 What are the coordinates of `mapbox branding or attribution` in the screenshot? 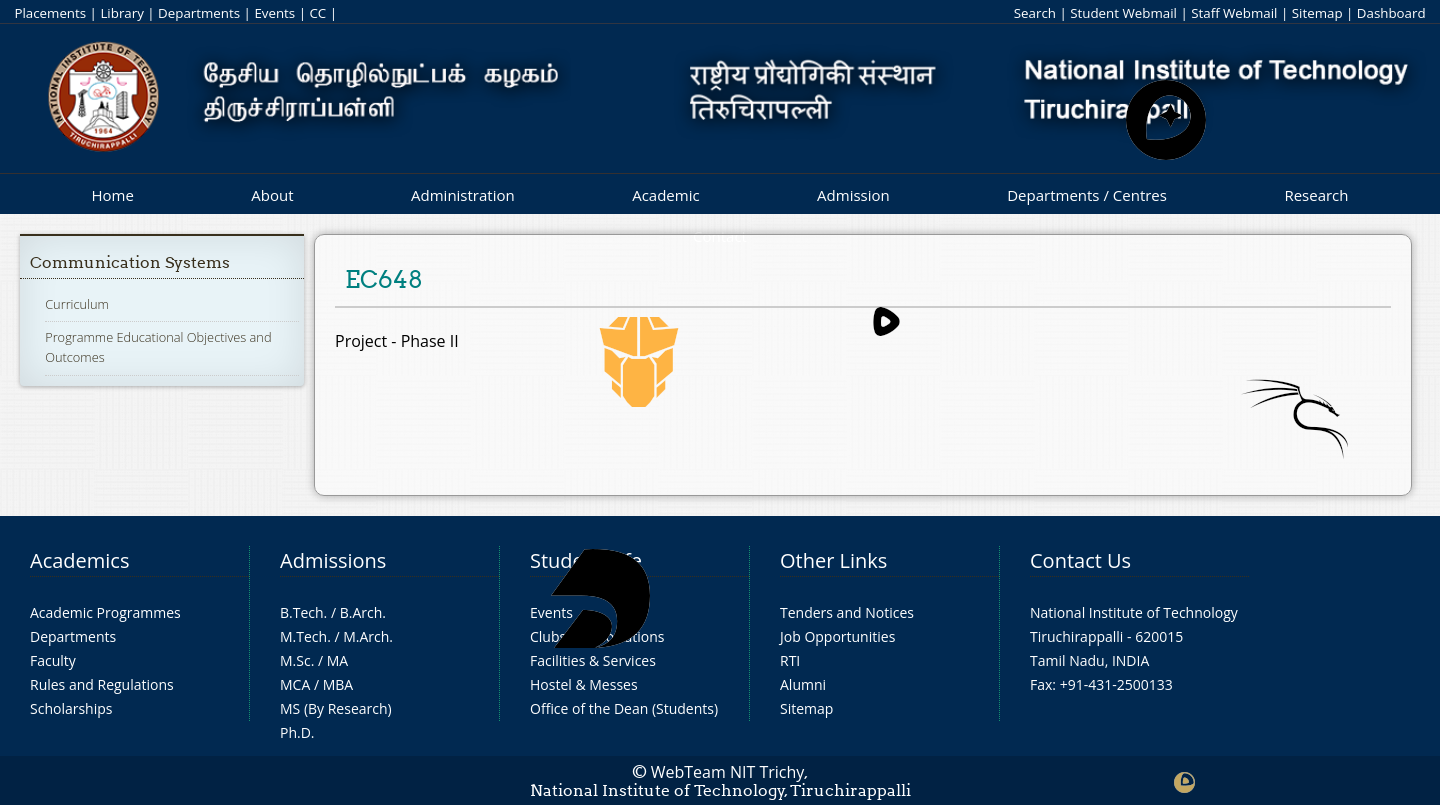 It's located at (1166, 120).